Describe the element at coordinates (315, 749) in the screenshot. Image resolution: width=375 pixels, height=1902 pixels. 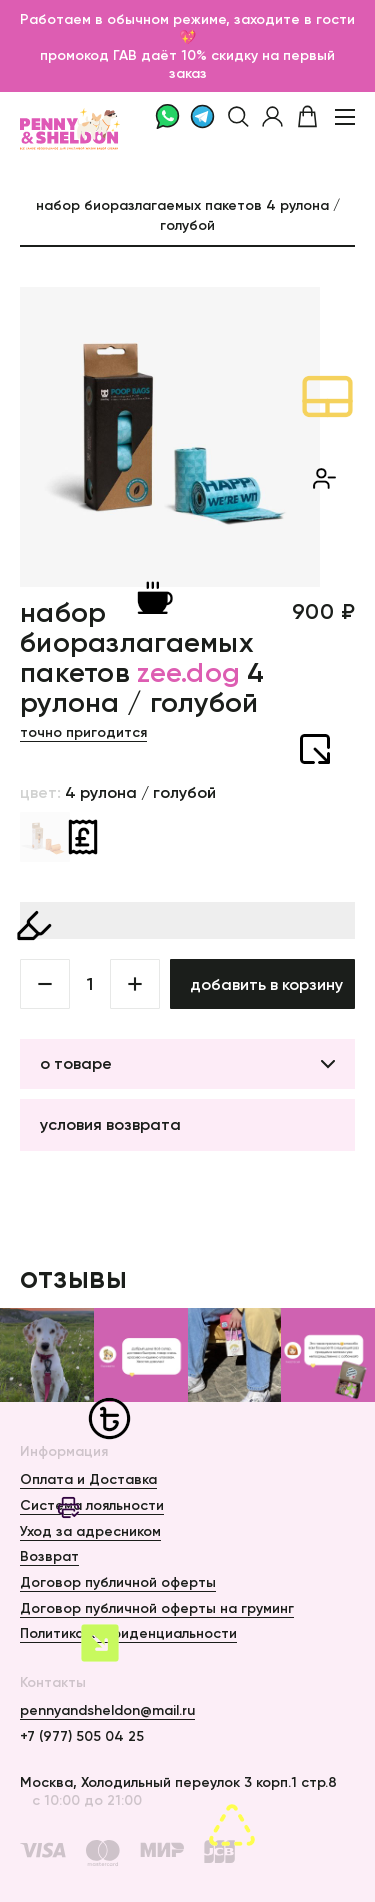
I see `expand content to full screen` at that location.